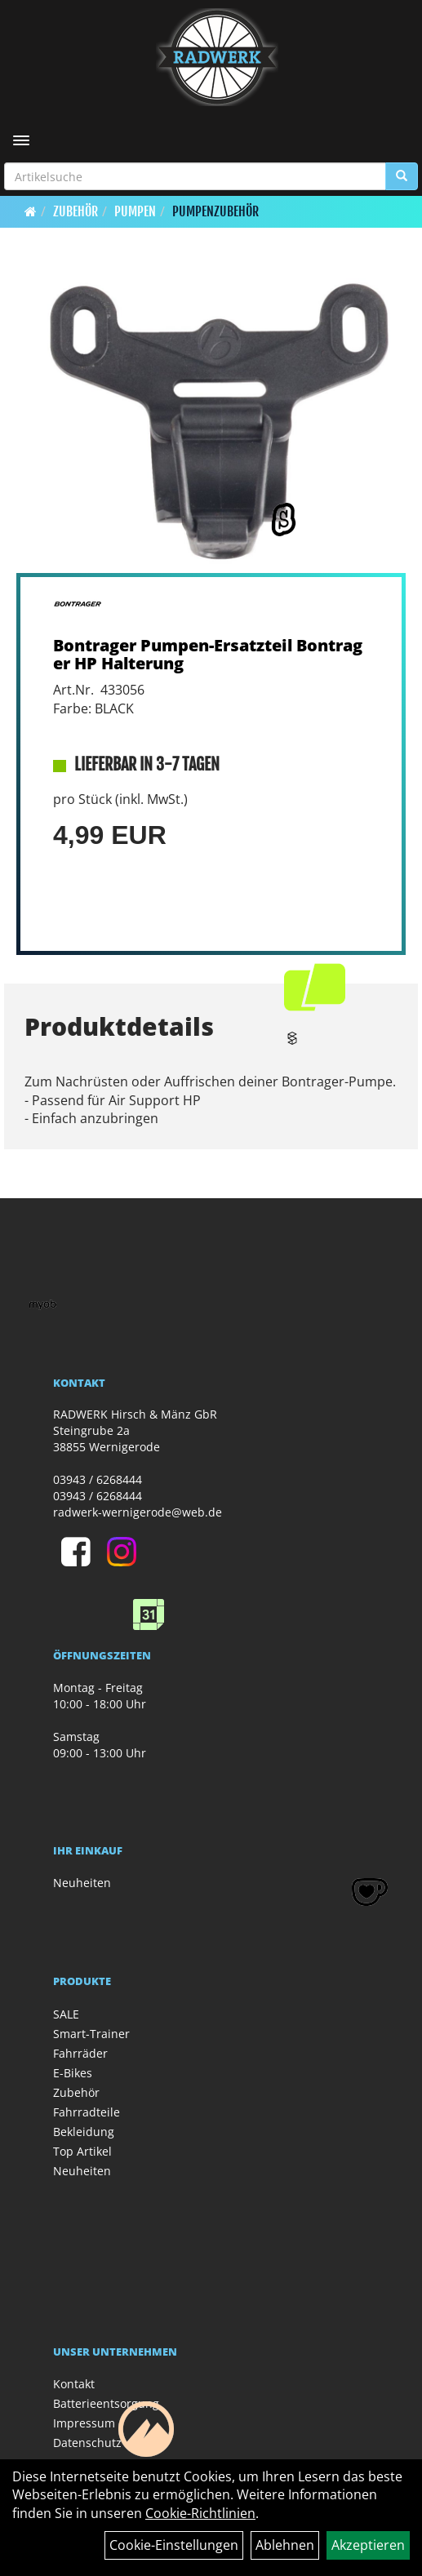 Image resolution: width=422 pixels, height=2576 pixels. Describe the element at coordinates (283, 519) in the screenshot. I see `open scratch programming environment` at that location.